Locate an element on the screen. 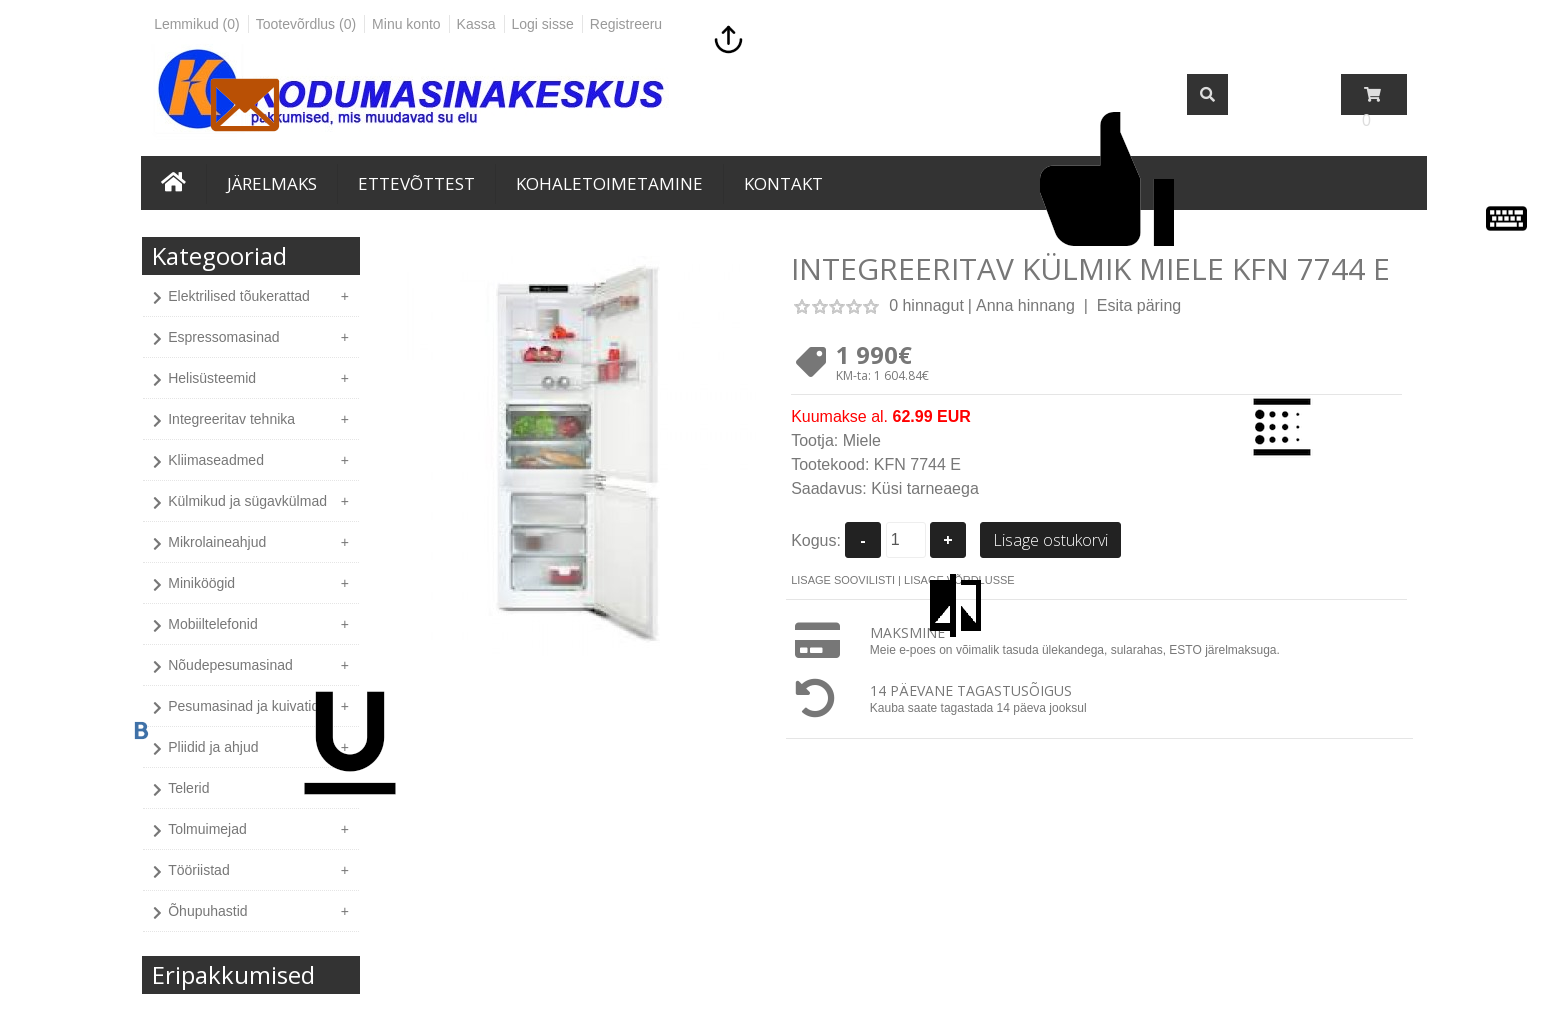 The height and width of the screenshot is (1016, 1568). compare two images side by side is located at coordinates (955, 605).